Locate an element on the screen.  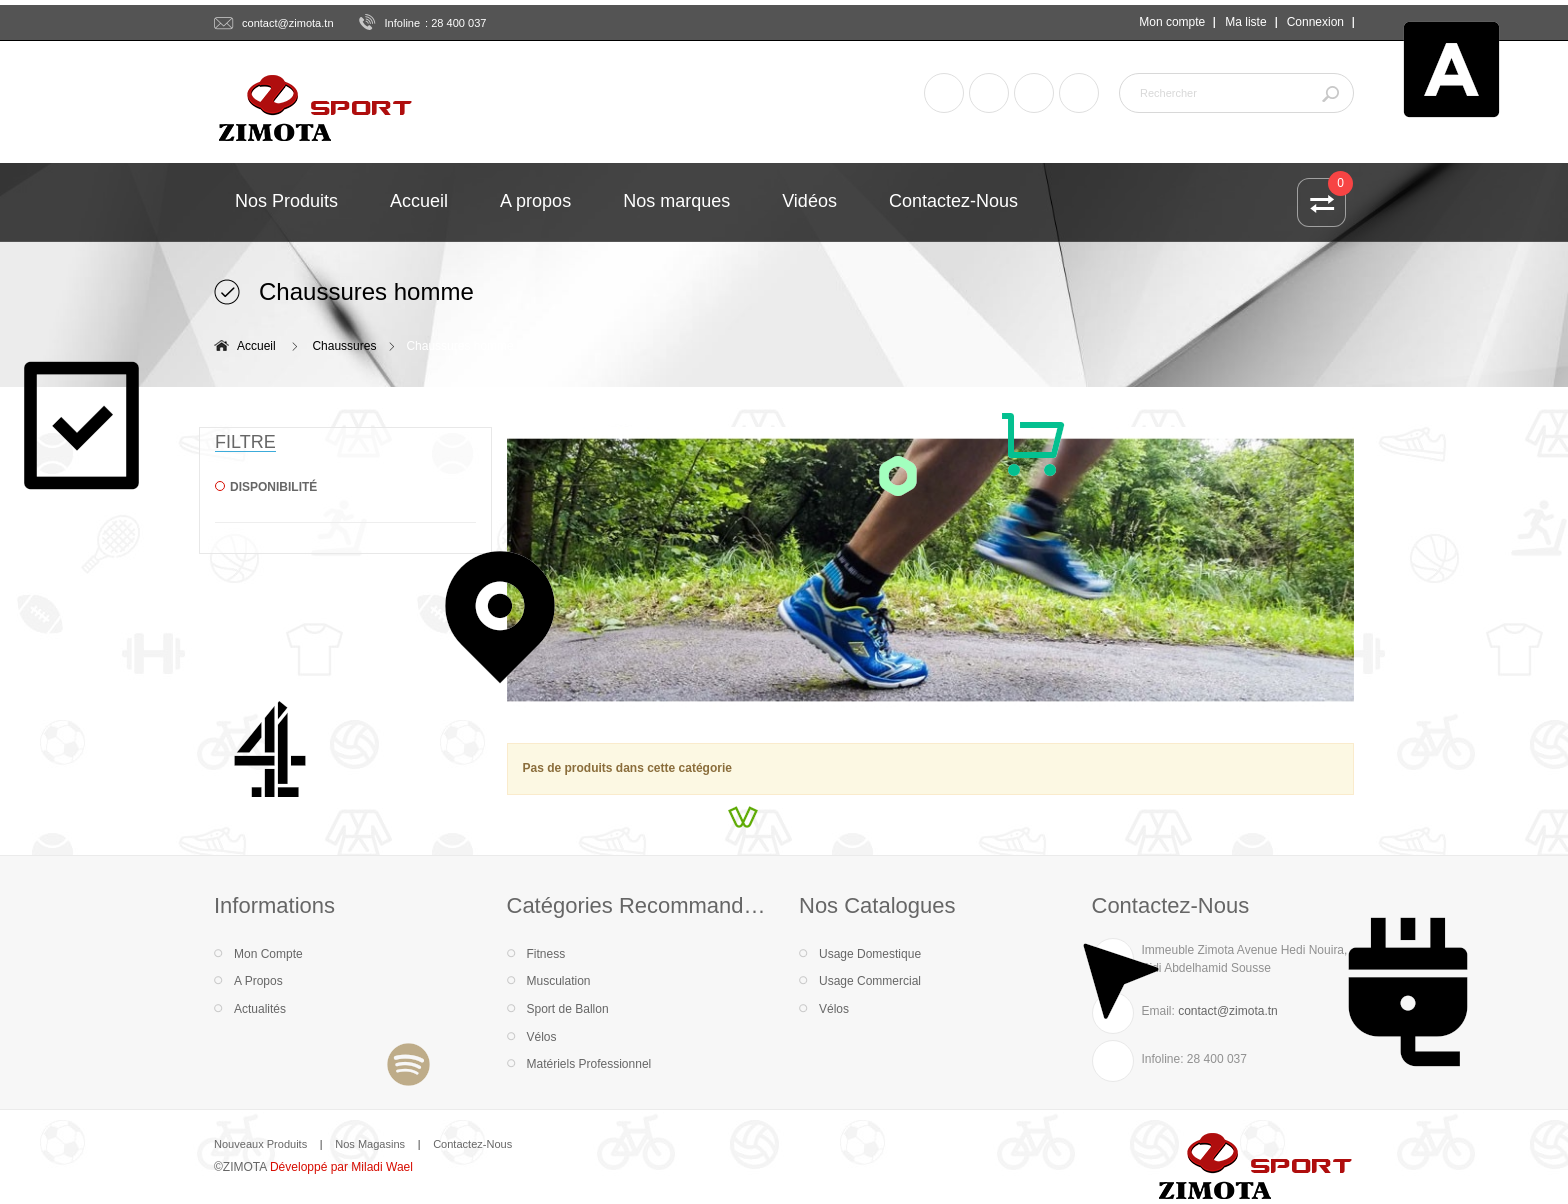
open medusa commerce dashboard is located at coordinates (898, 476).